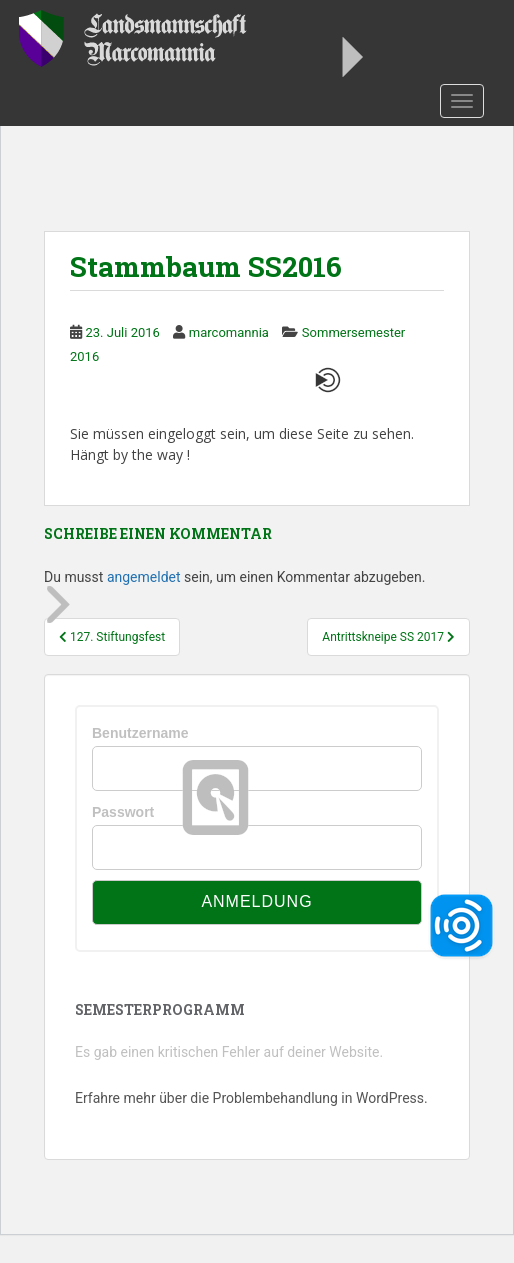 This screenshot has width=514, height=1263. Describe the element at coordinates (461, 925) in the screenshot. I see `open ubuntu studio application` at that location.